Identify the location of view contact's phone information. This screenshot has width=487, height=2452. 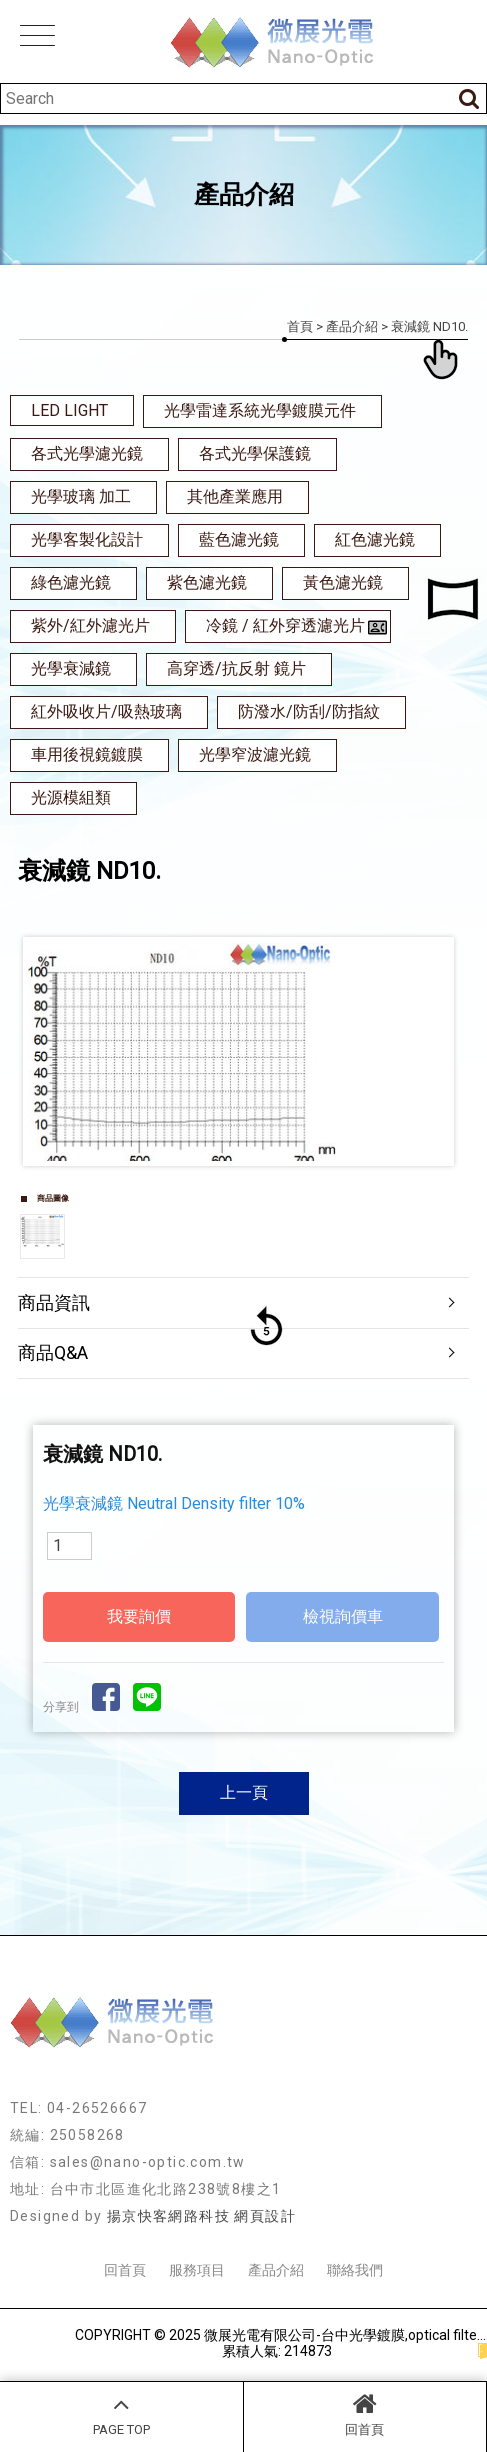
(377, 627).